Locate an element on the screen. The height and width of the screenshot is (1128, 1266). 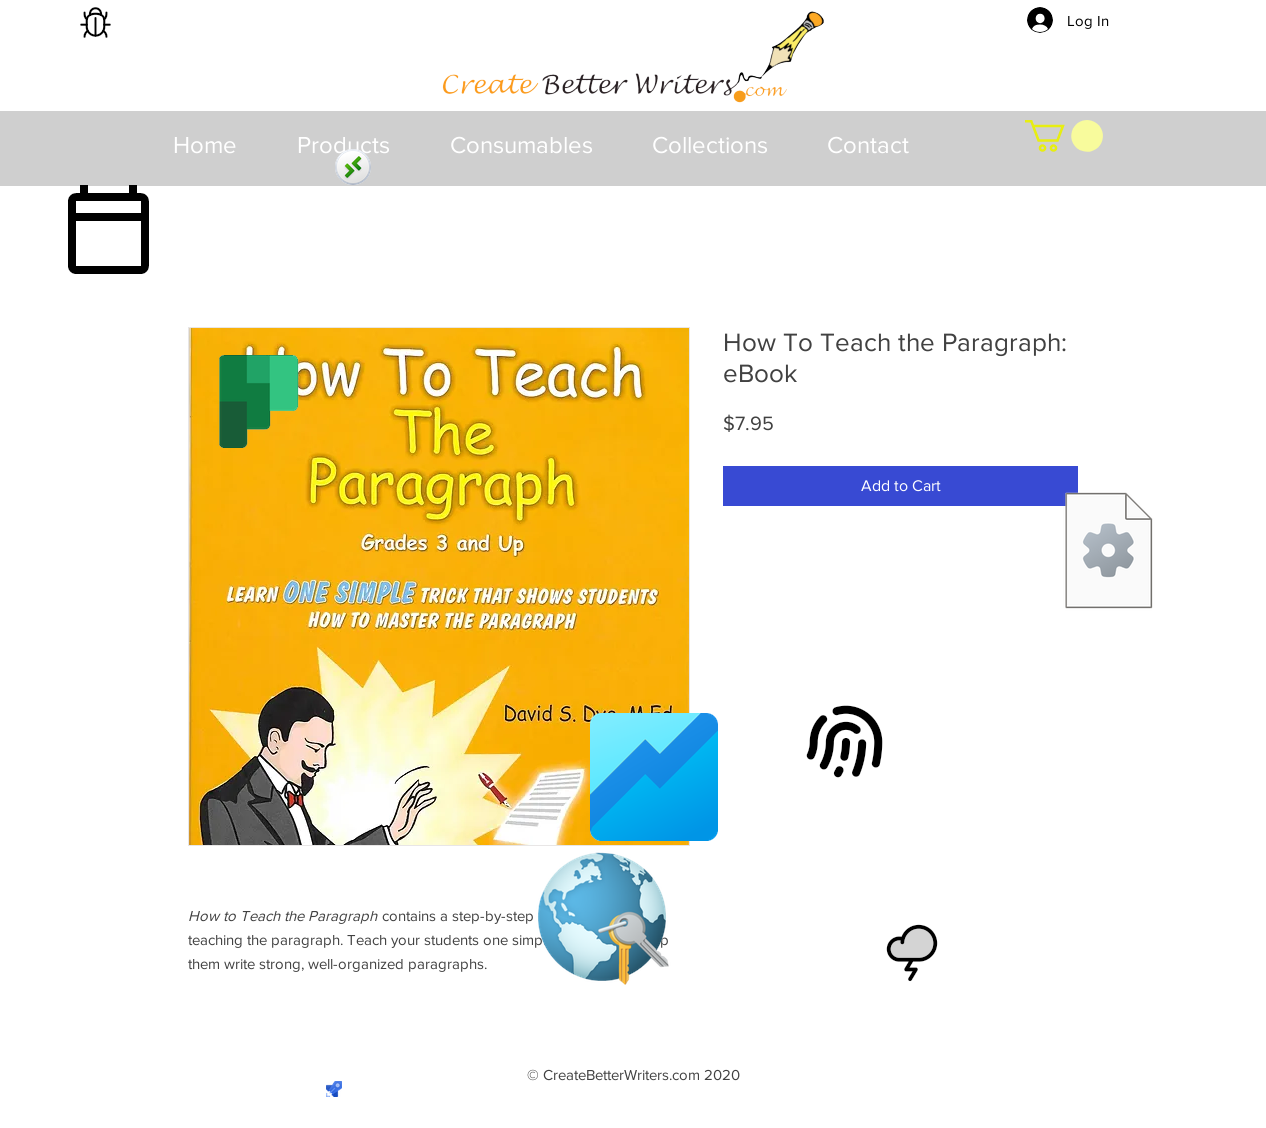
view today's date or calendar is located at coordinates (108, 229).